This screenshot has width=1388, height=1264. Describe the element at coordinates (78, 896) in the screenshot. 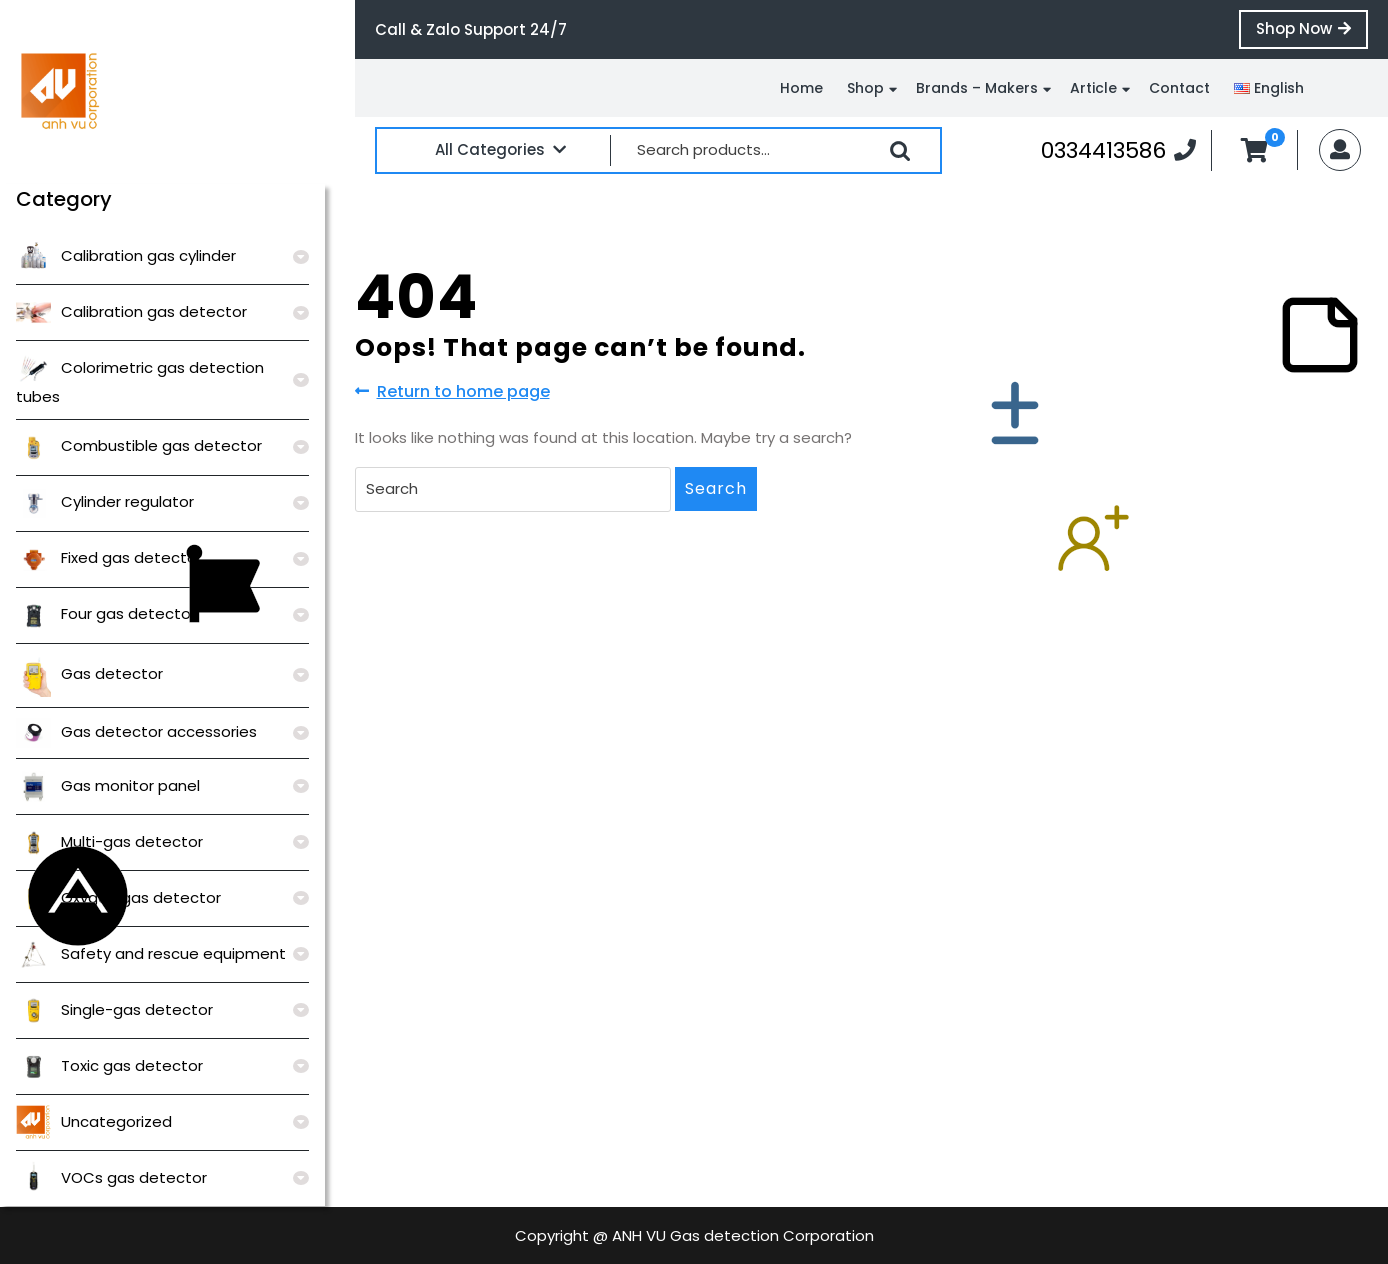

I see `app.net (adn) logo` at that location.